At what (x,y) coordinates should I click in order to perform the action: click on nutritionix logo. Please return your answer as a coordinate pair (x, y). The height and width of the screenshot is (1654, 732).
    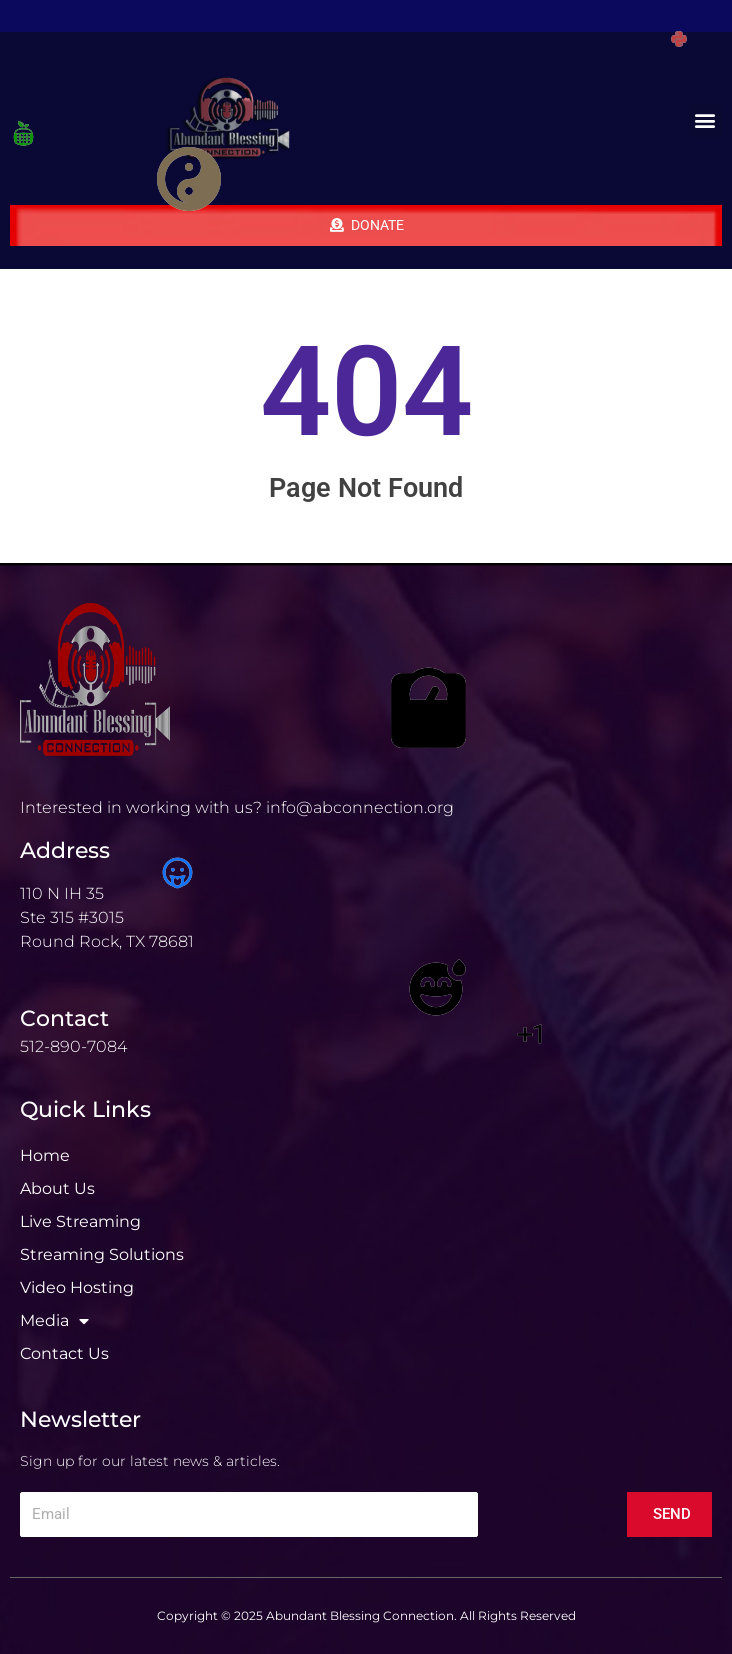
    Looking at the image, I should click on (23, 133).